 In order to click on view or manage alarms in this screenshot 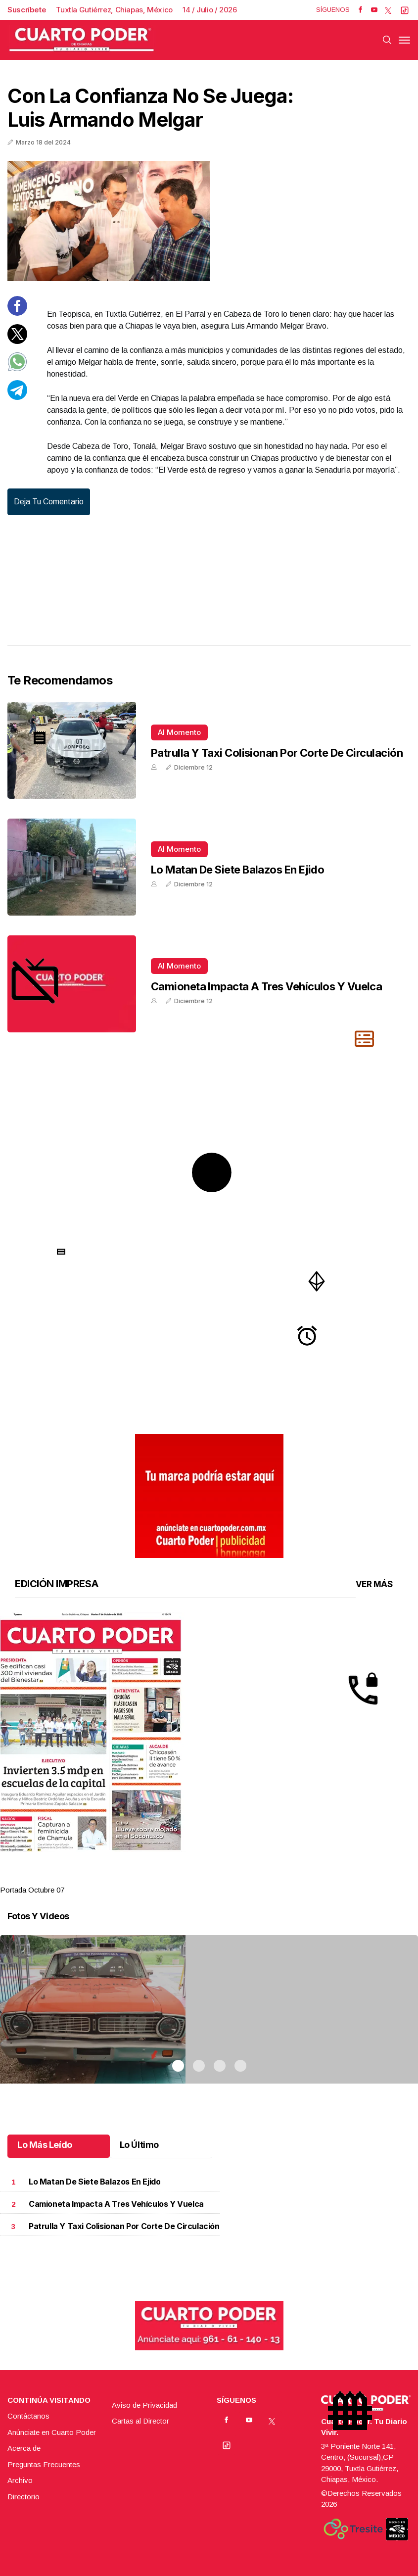, I will do `click(307, 1336)`.